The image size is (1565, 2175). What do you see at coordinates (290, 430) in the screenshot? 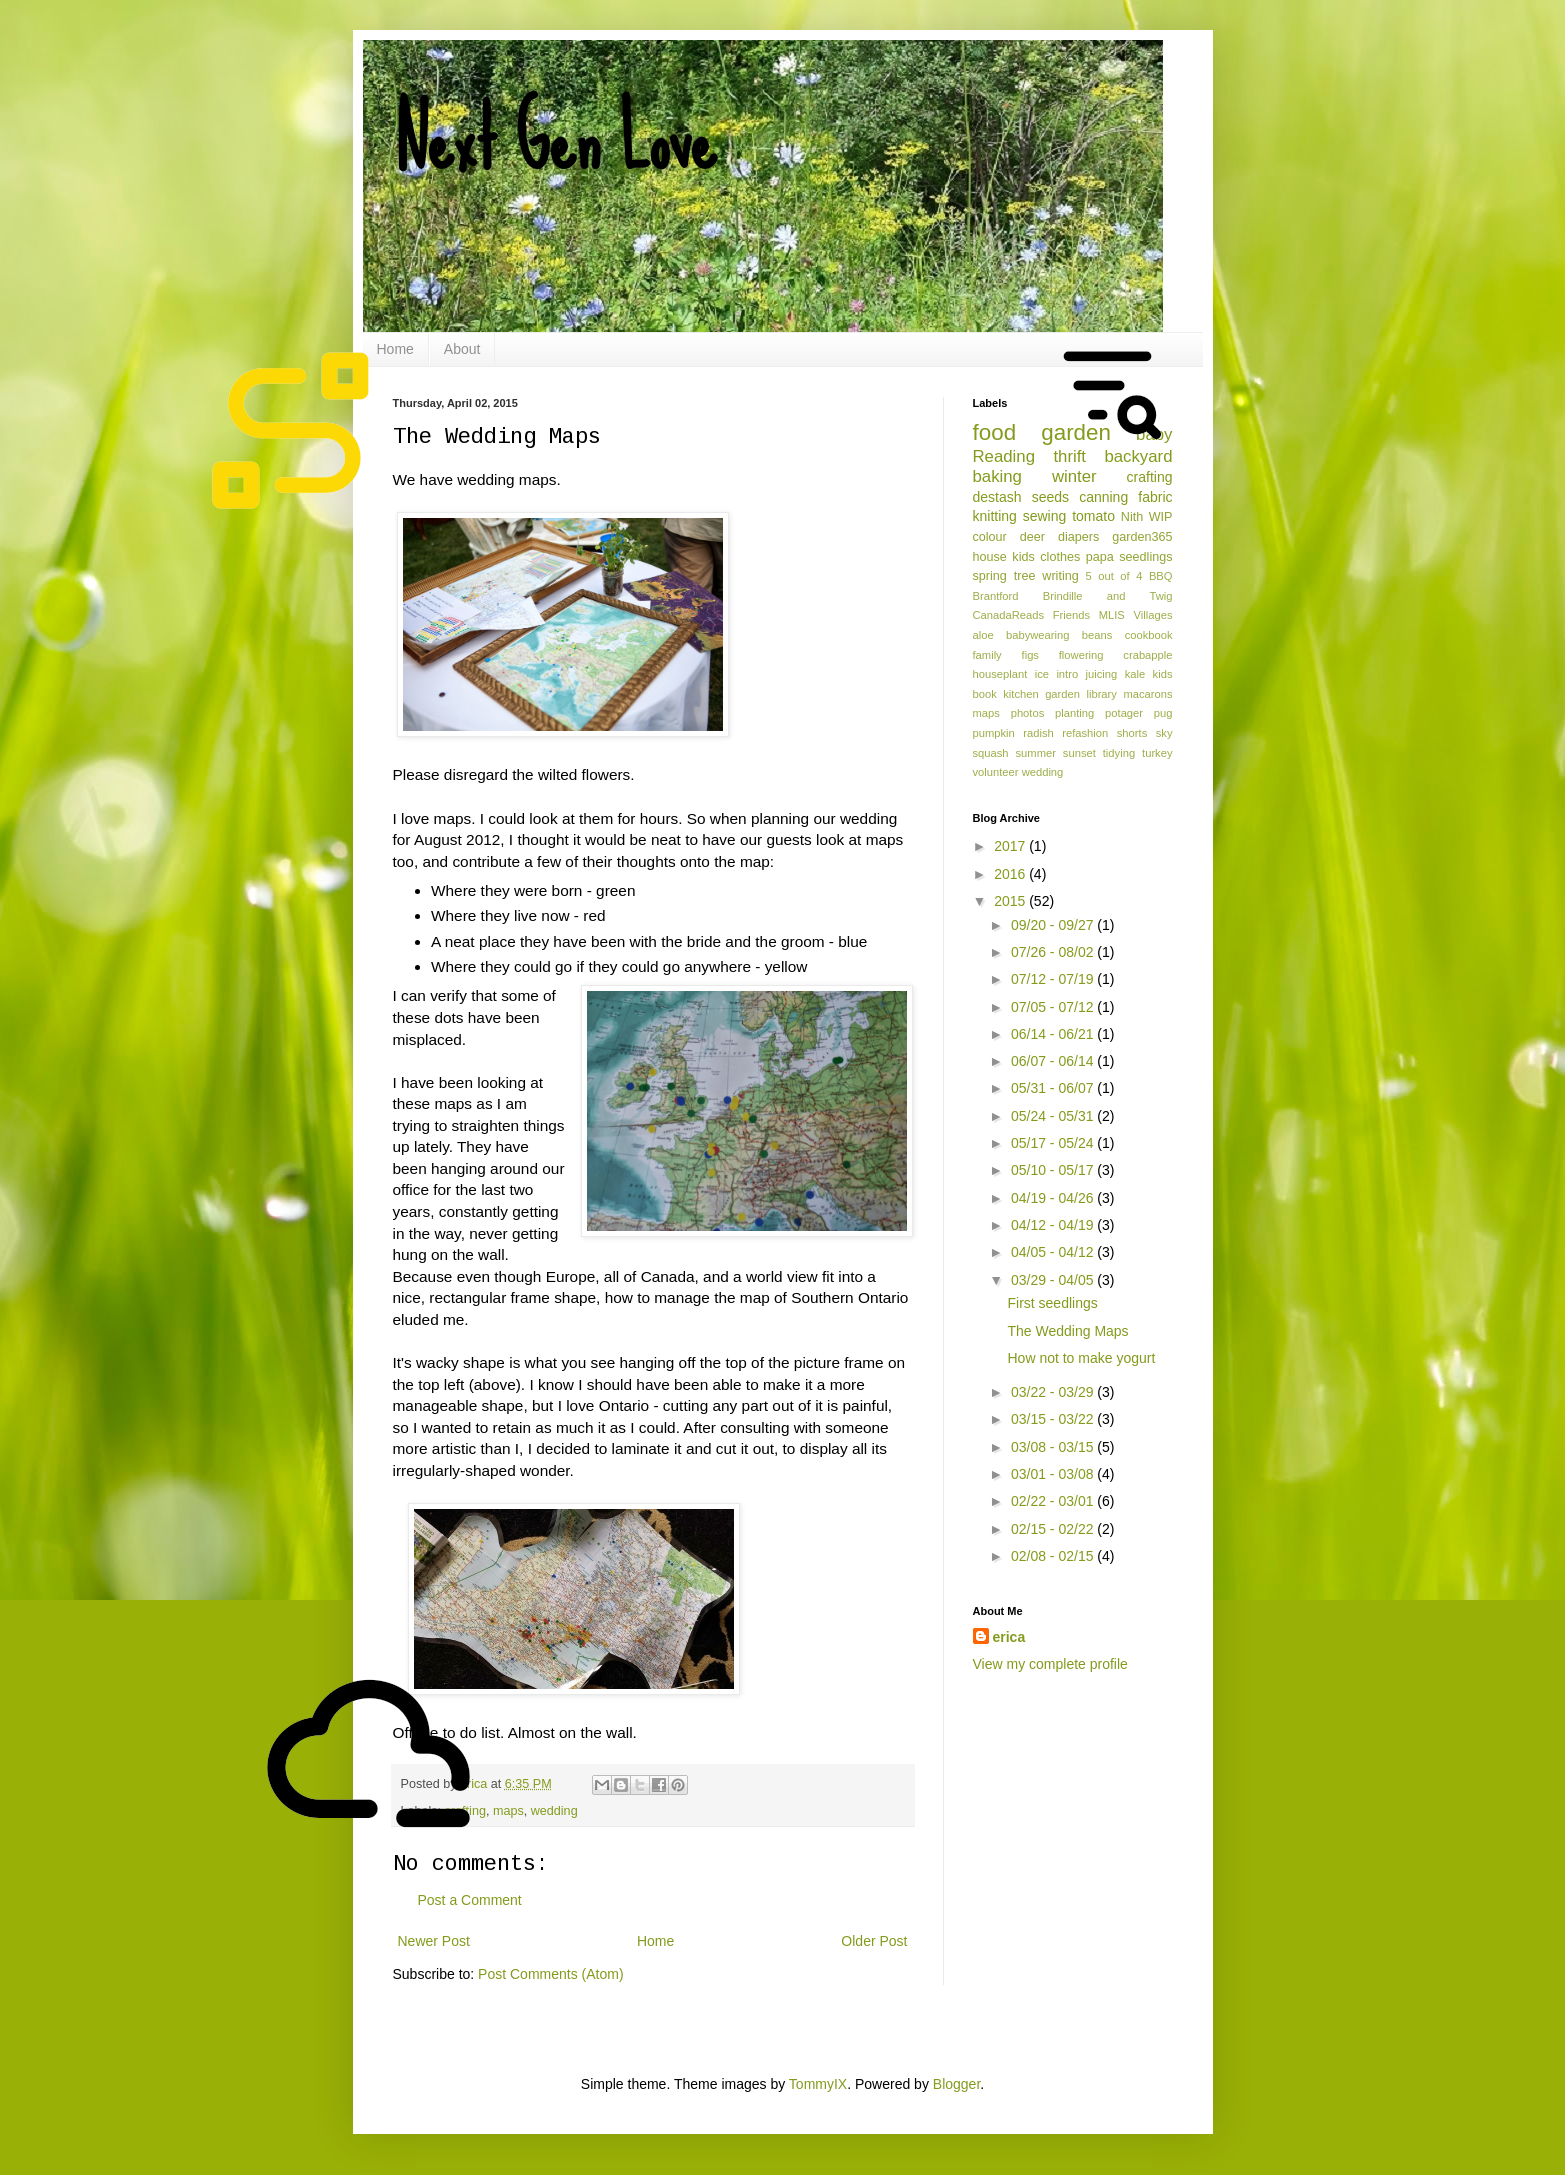
I see `view route between two points` at bounding box center [290, 430].